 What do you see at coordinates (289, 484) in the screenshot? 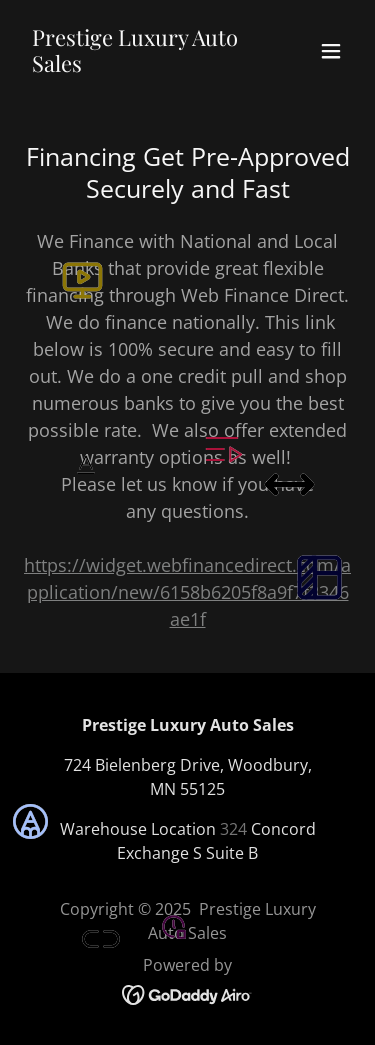
I see `resize or adjust width horizontally` at bounding box center [289, 484].